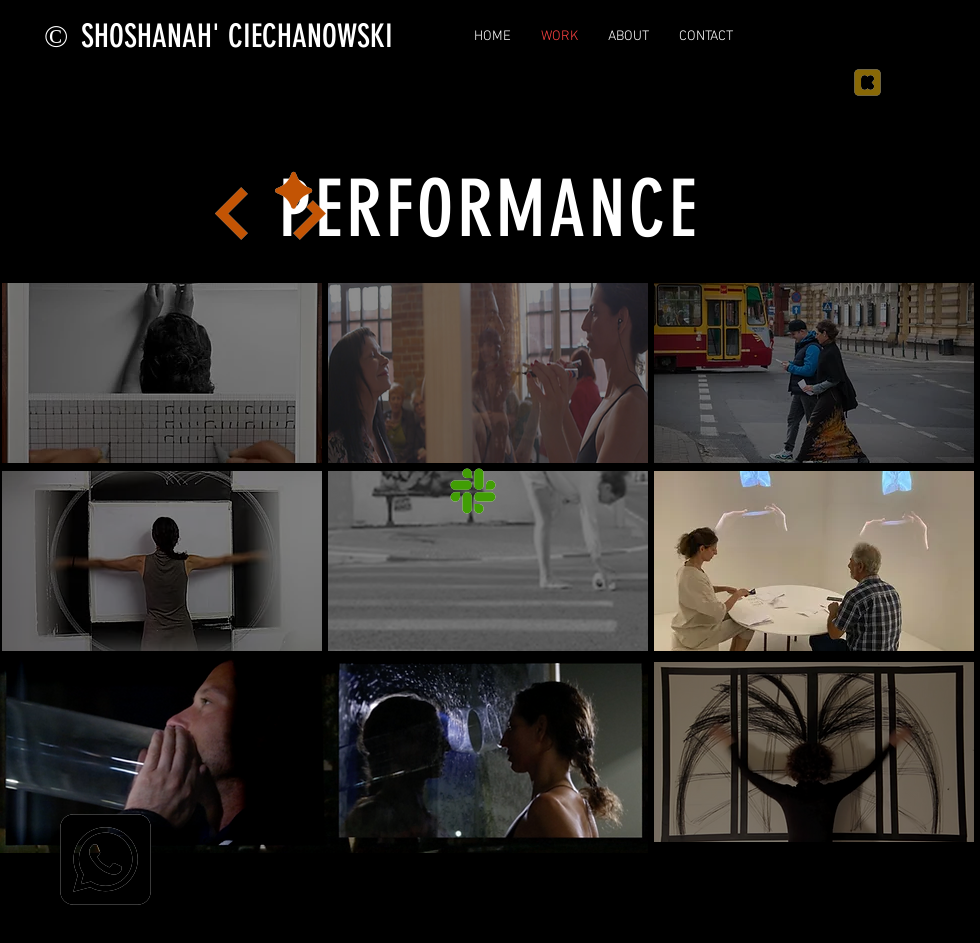  What do you see at coordinates (105, 859) in the screenshot?
I see `open WhatsApp messaging app` at bounding box center [105, 859].